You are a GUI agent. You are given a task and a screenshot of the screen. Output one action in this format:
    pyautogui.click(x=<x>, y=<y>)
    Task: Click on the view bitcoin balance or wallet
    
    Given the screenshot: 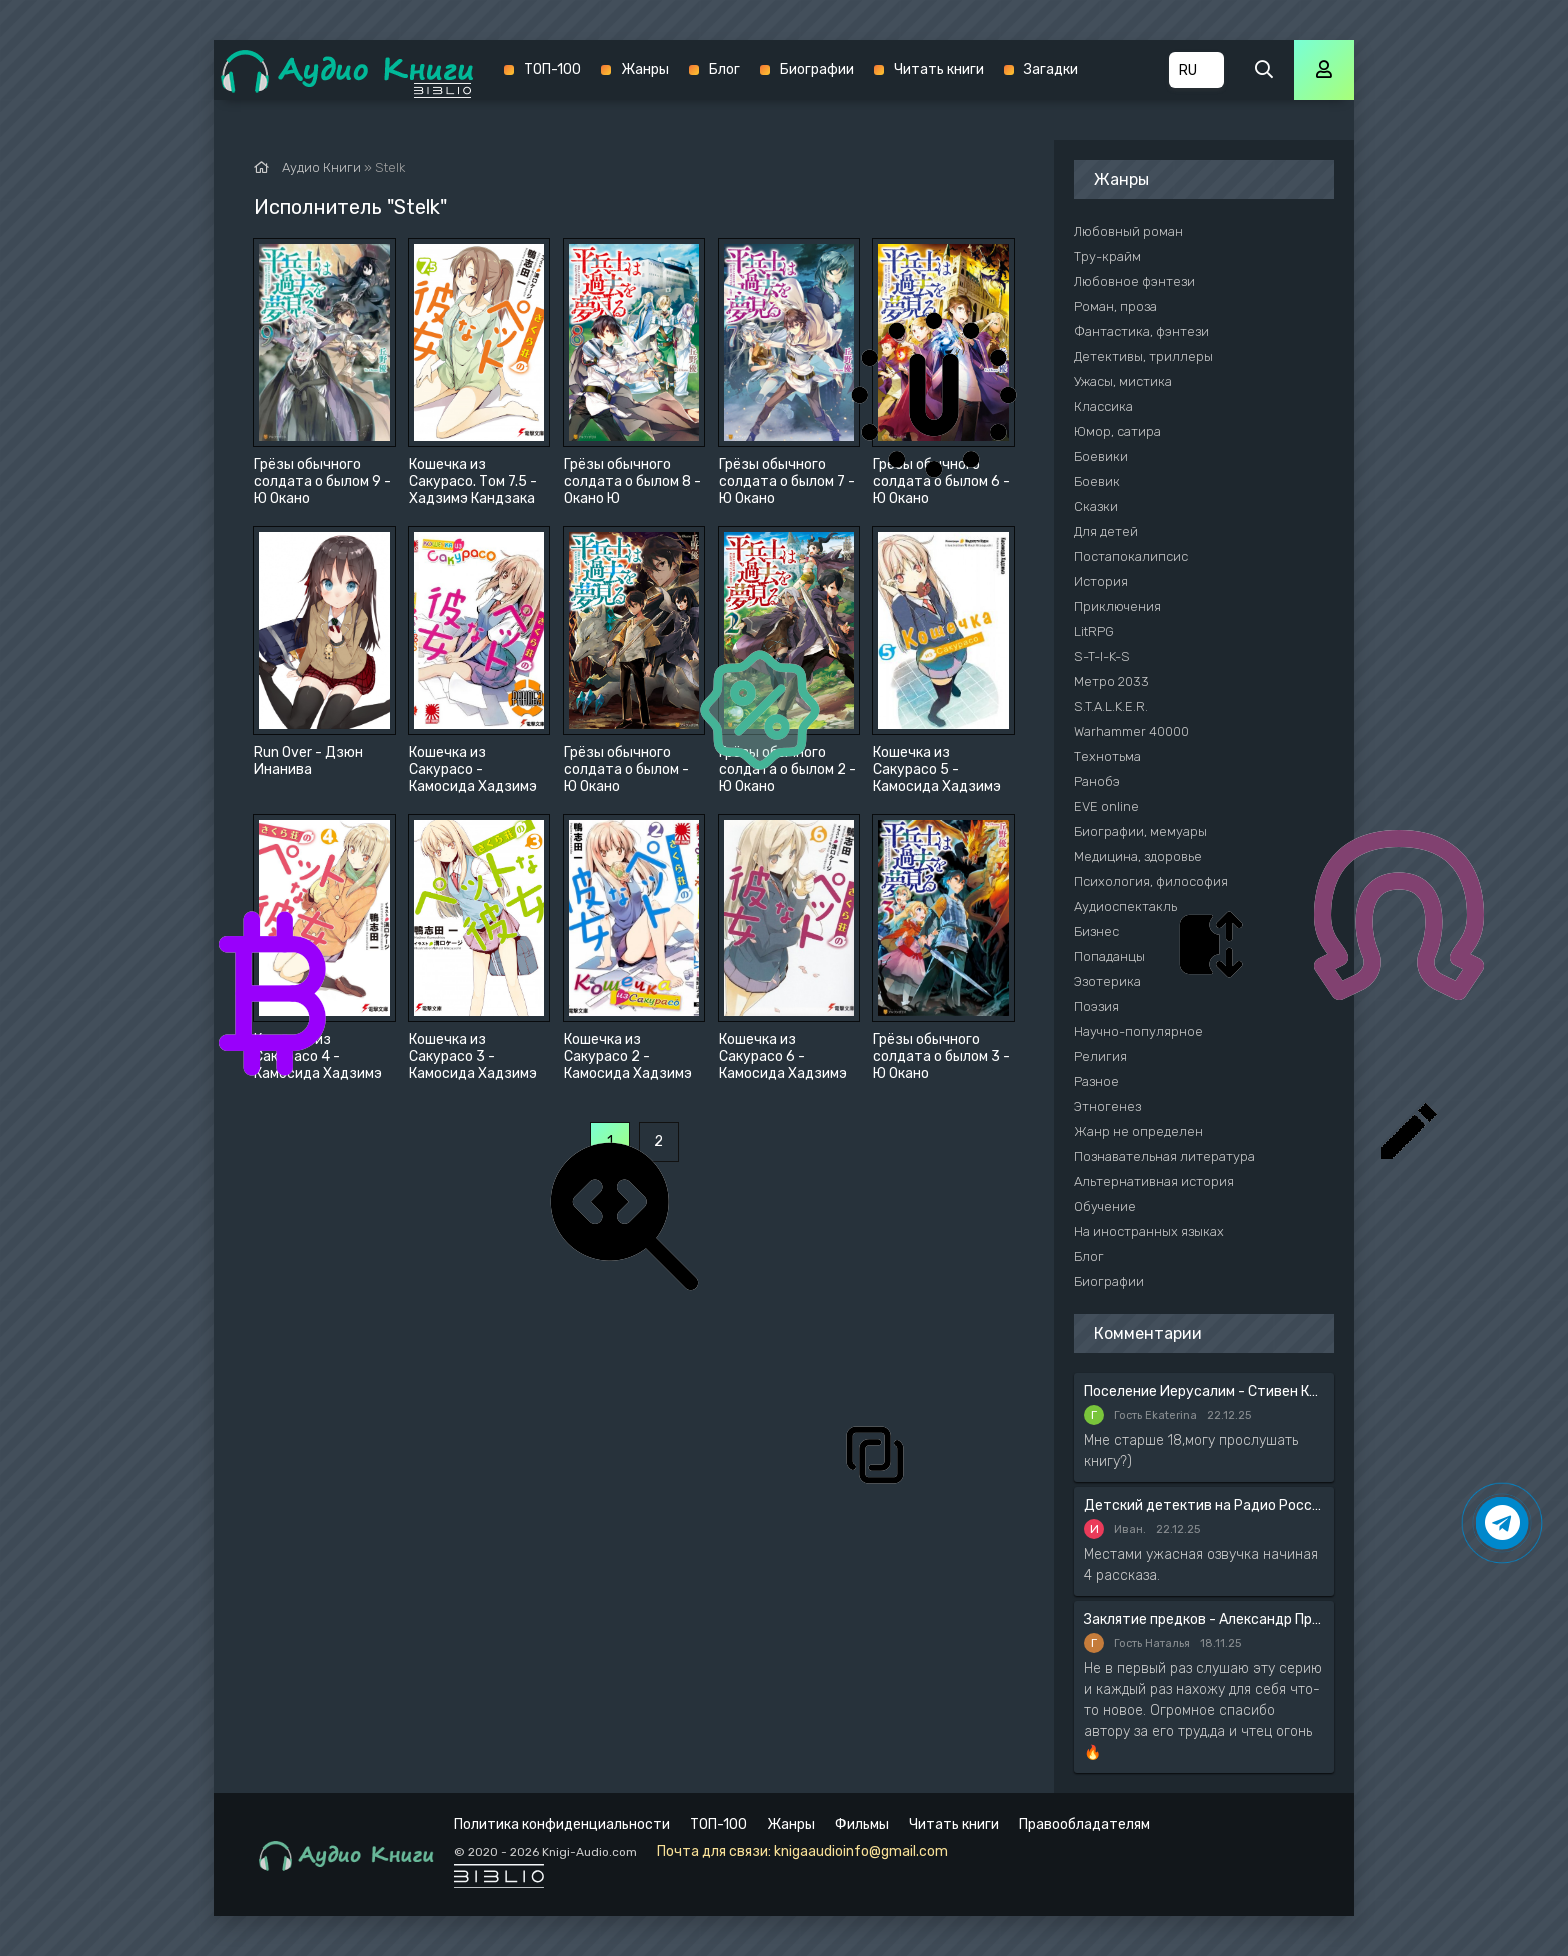 What is the action you would take?
    pyautogui.click(x=276, y=993)
    